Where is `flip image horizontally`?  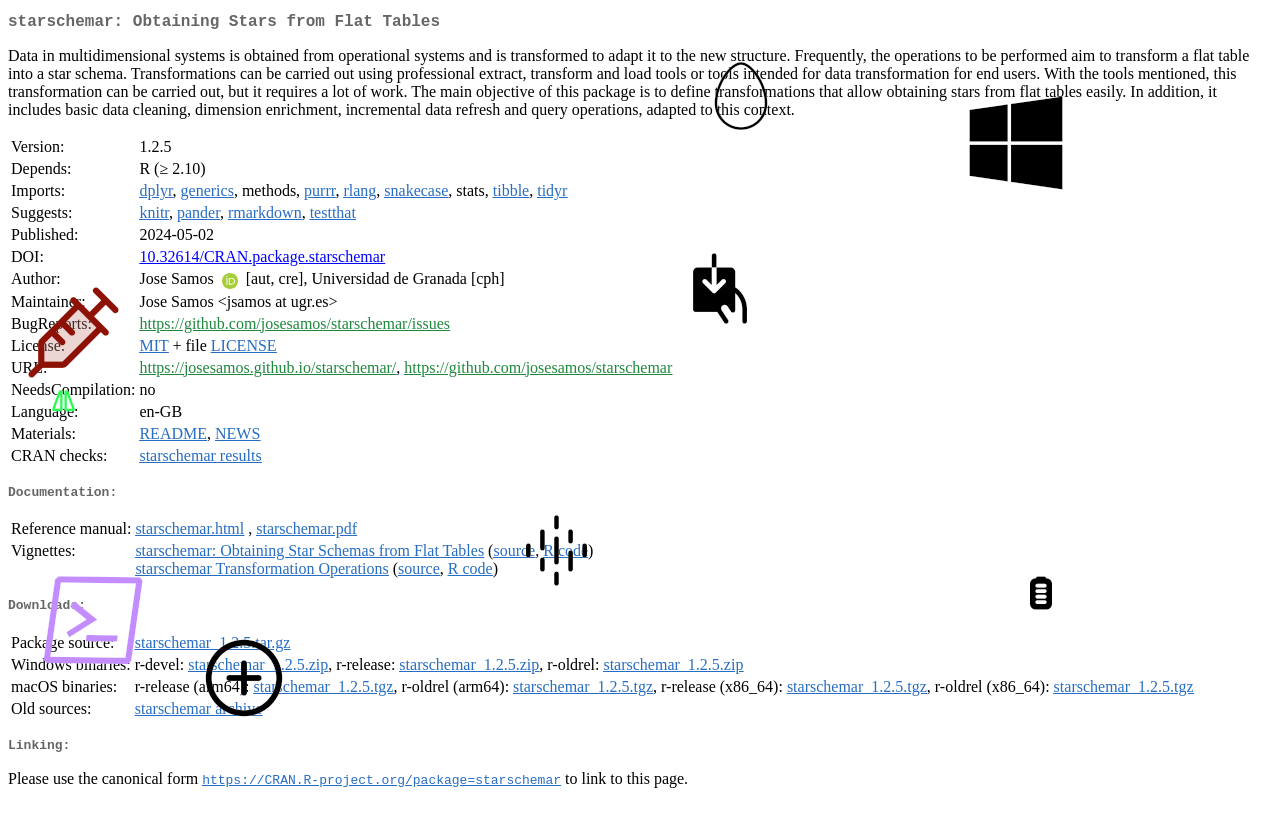
flip image horizontally is located at coordinates (63, 401).